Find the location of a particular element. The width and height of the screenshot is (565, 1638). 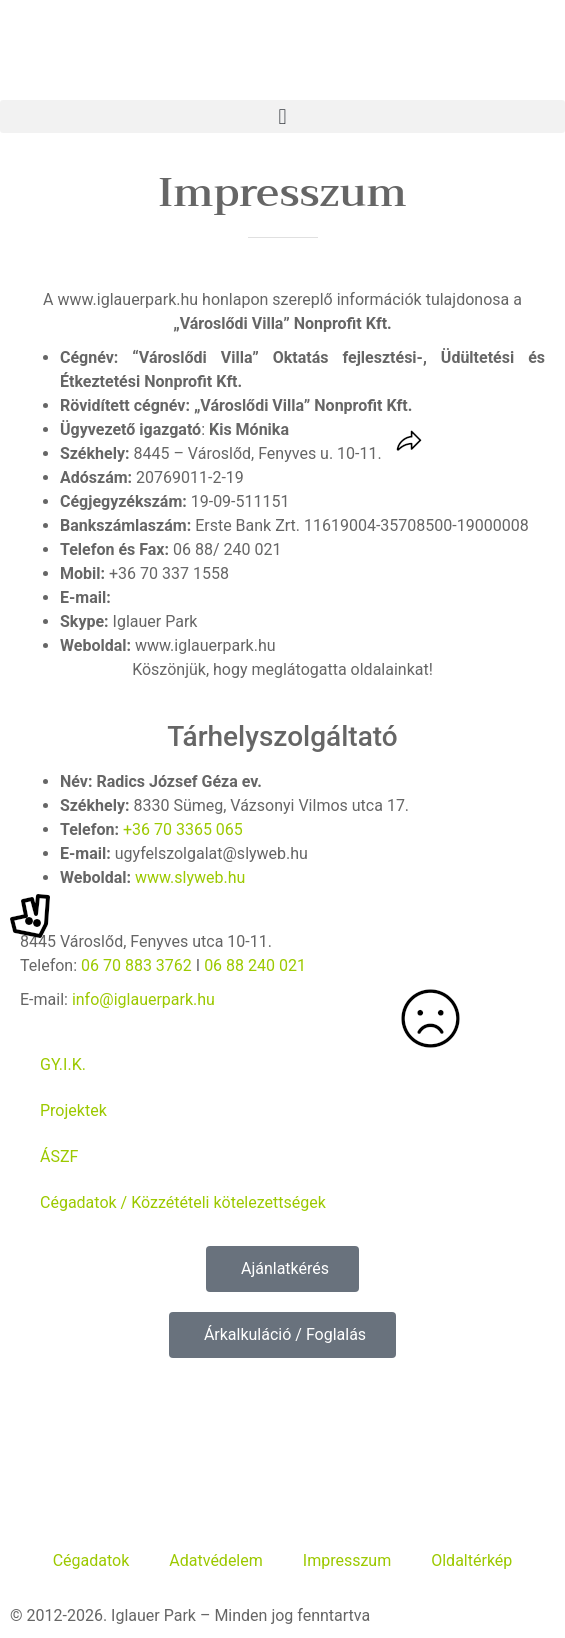

indicate negative feedback or dissatisfaction is located at coordinates (430, 1018).